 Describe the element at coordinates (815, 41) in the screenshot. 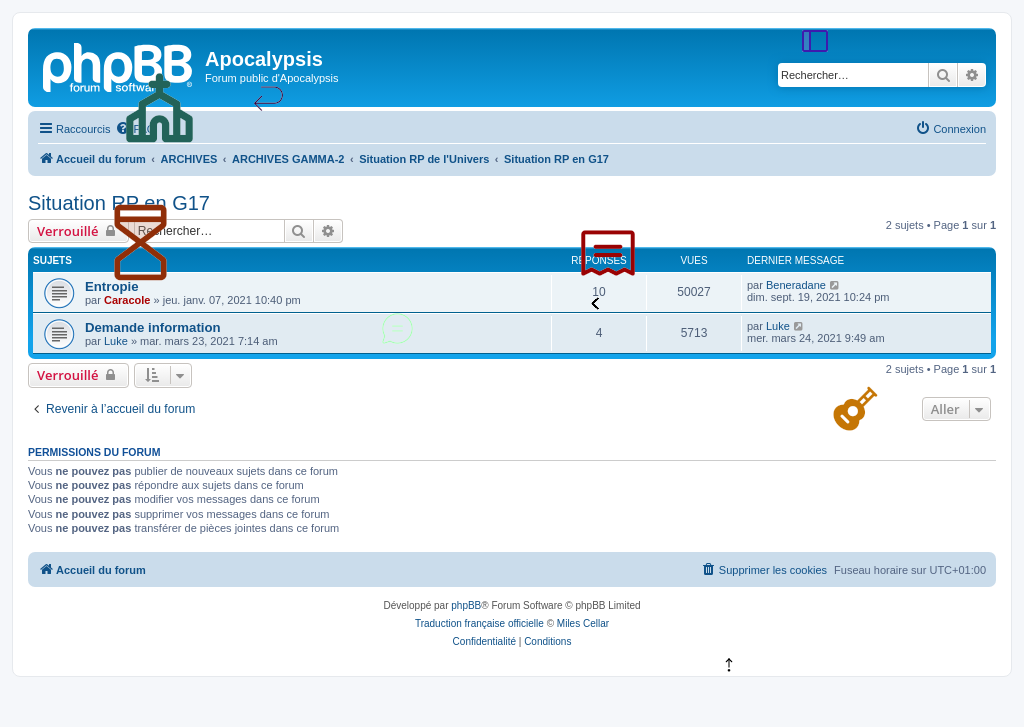

I see `toggle sidebar panel visibility` at that location.